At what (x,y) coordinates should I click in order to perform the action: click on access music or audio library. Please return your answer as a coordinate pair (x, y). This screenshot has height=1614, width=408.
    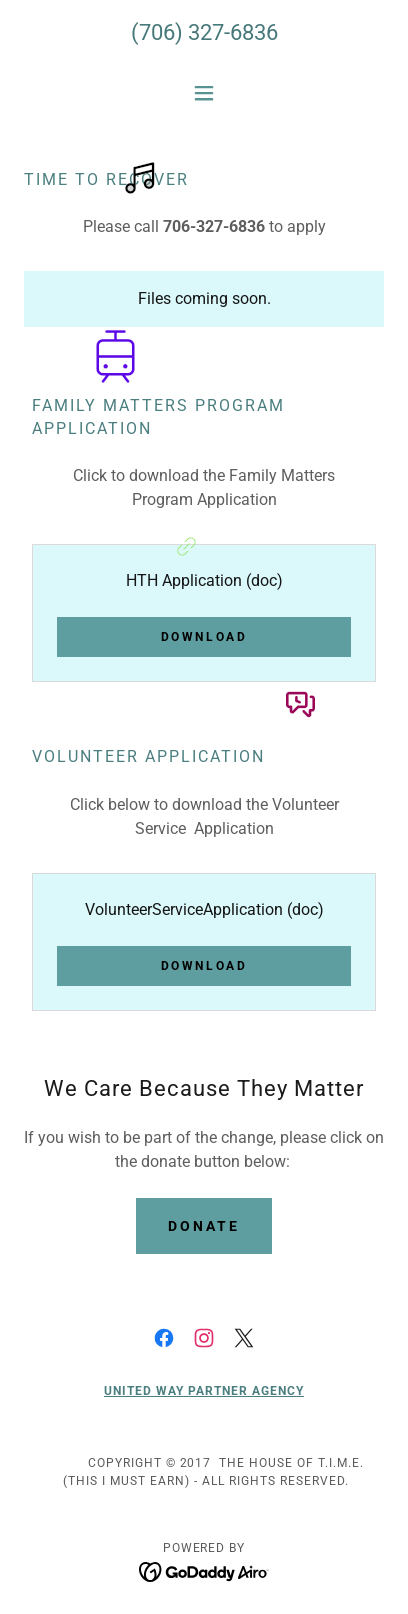
    Looking at the image, I should click on (141, 178).